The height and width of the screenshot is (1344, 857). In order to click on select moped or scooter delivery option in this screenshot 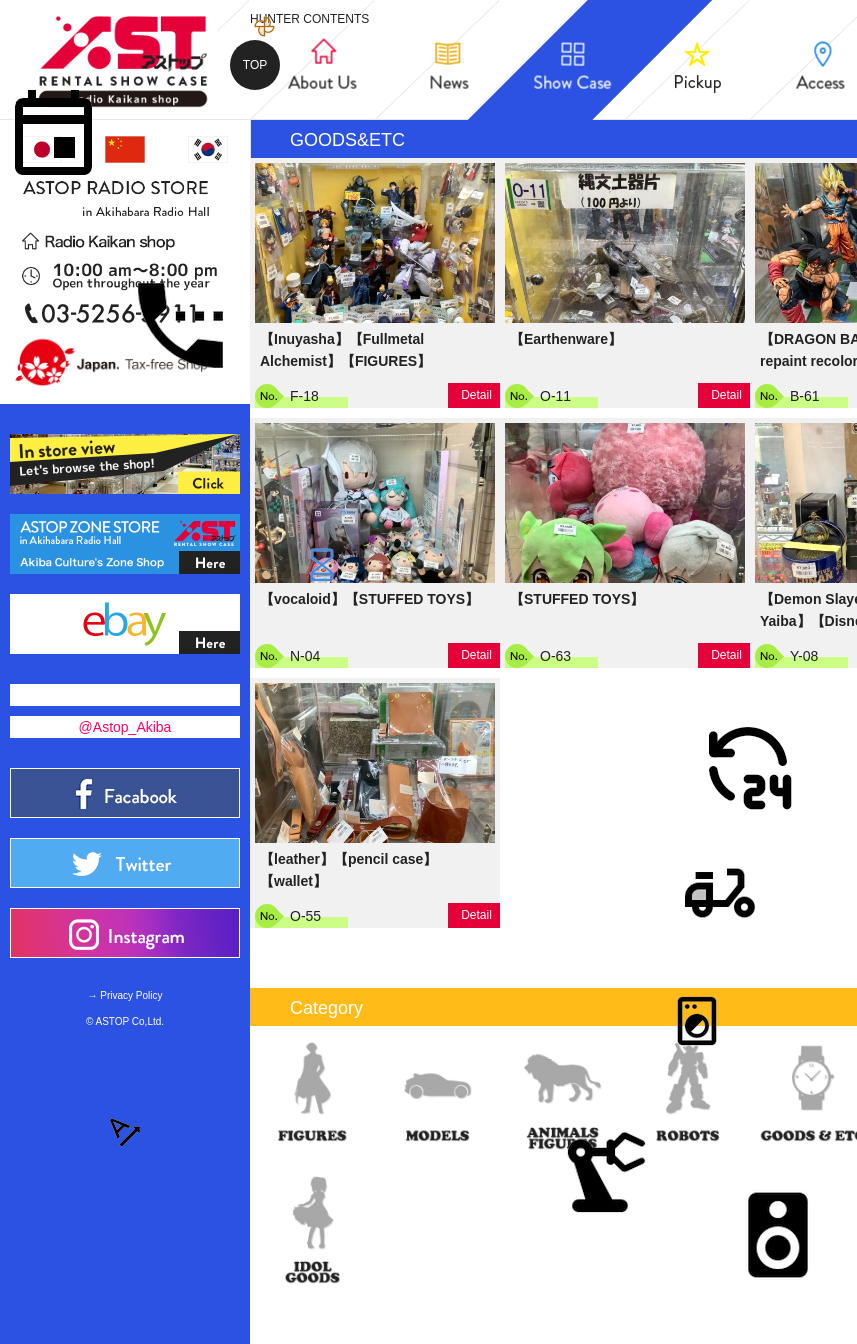, I will do `click(720, 893)`.